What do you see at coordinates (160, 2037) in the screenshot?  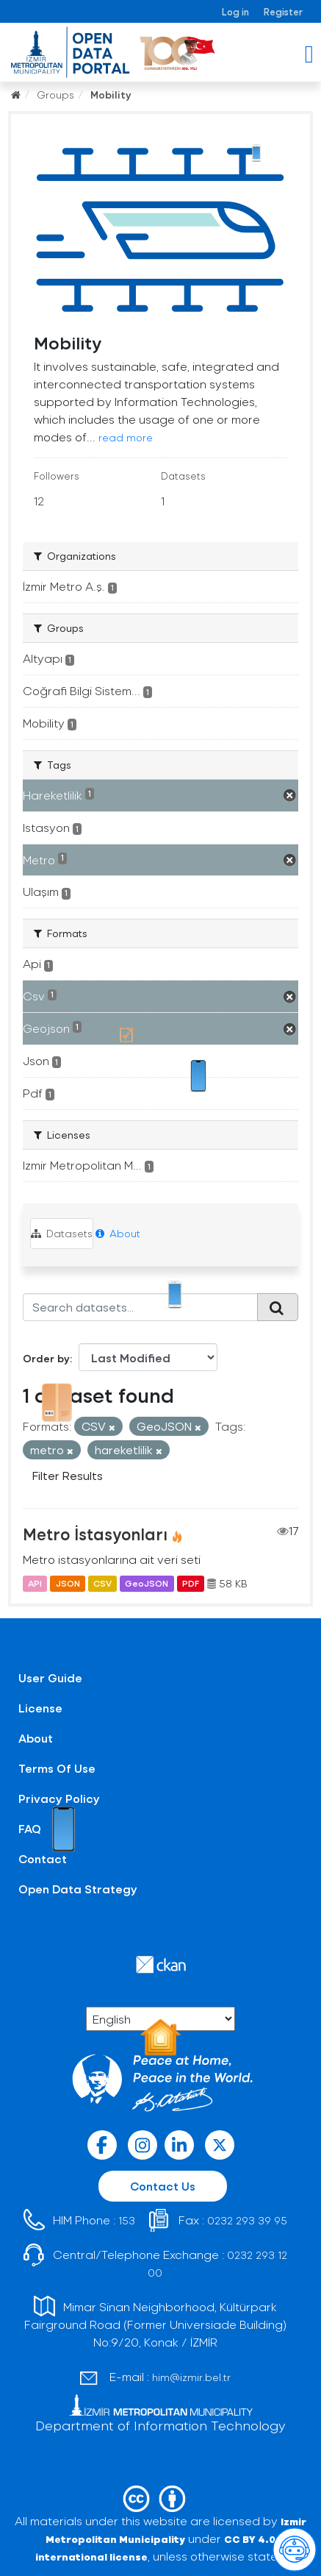 I see `open home settings or preferences` at bounding box center [160, 2037].